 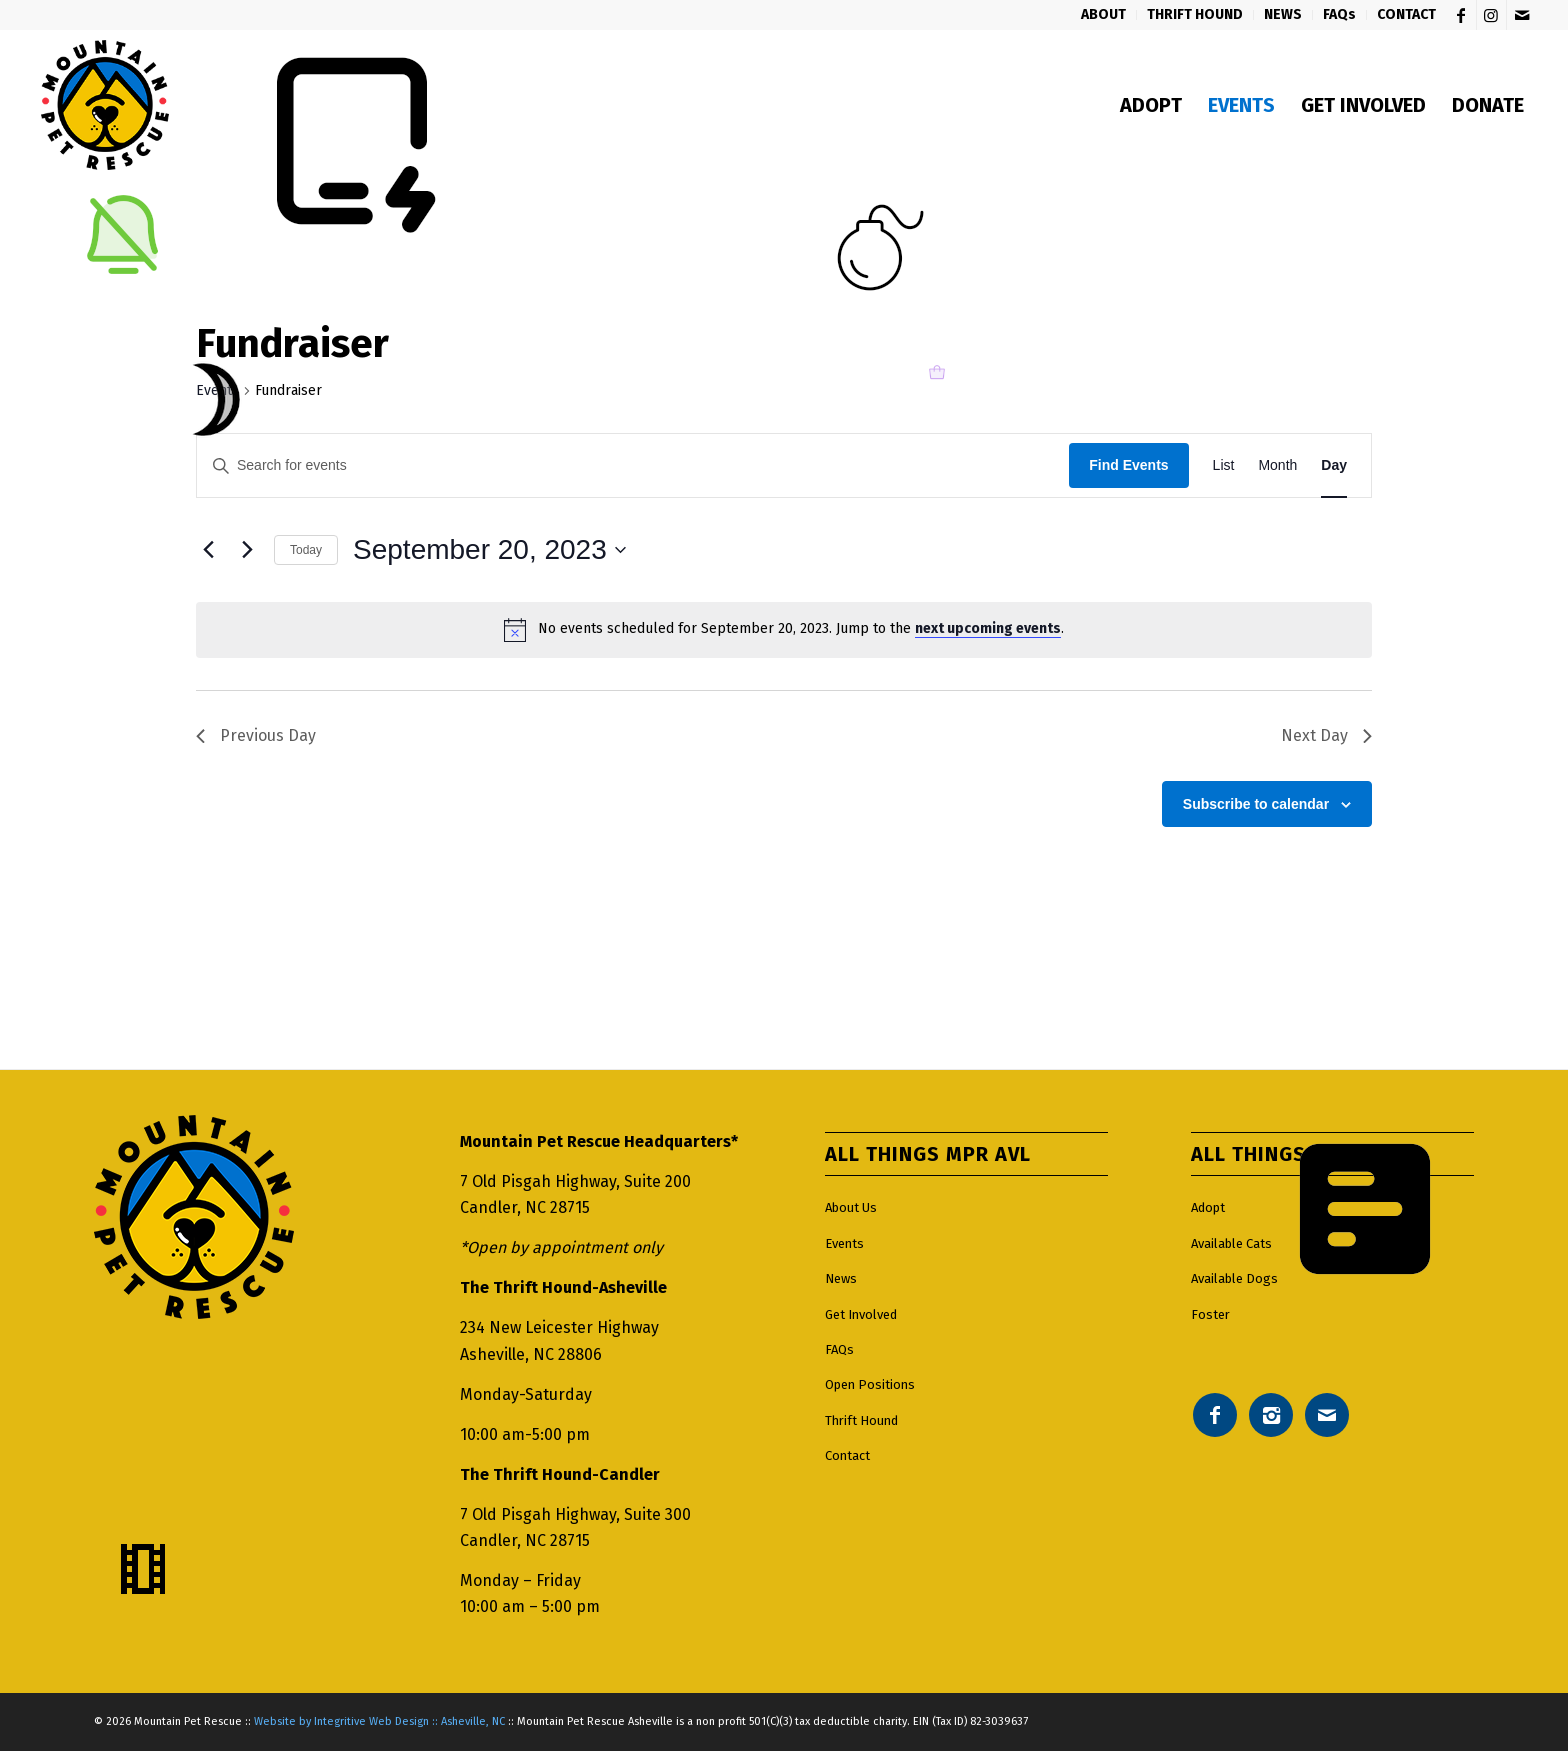 I want to click on iPad charging status, so click(x=352, y=141).